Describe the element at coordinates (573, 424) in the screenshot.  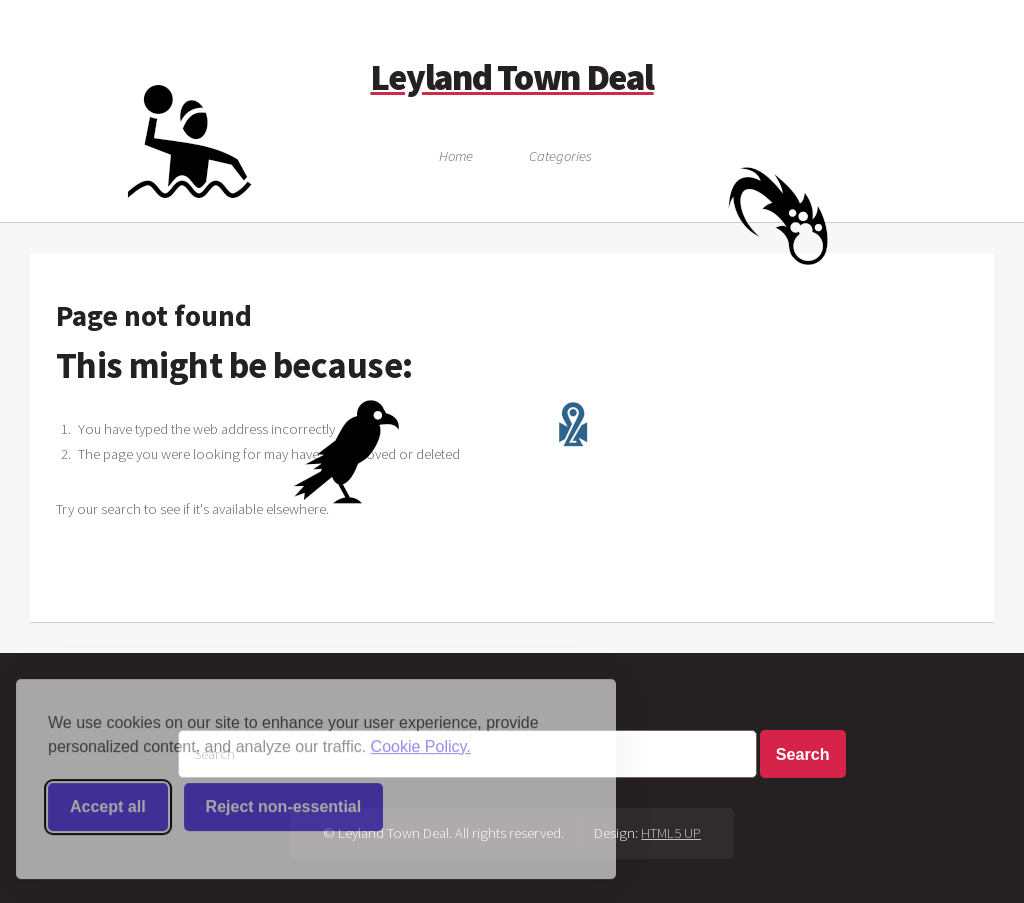
I see `religious or faith-based game element` at that location.